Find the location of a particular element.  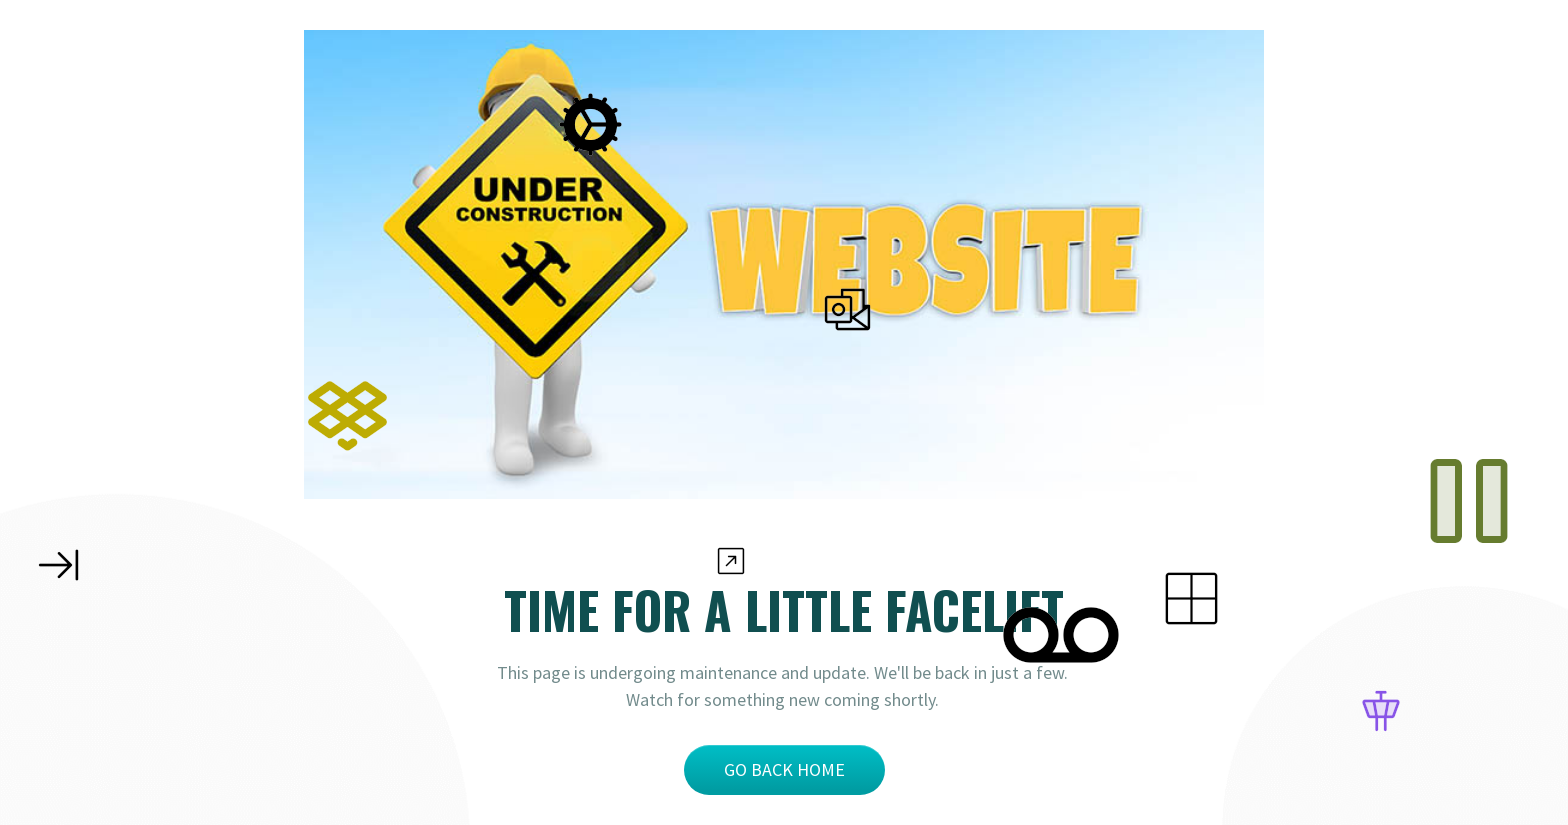

open link in new window is located at coordinates (731, 561).